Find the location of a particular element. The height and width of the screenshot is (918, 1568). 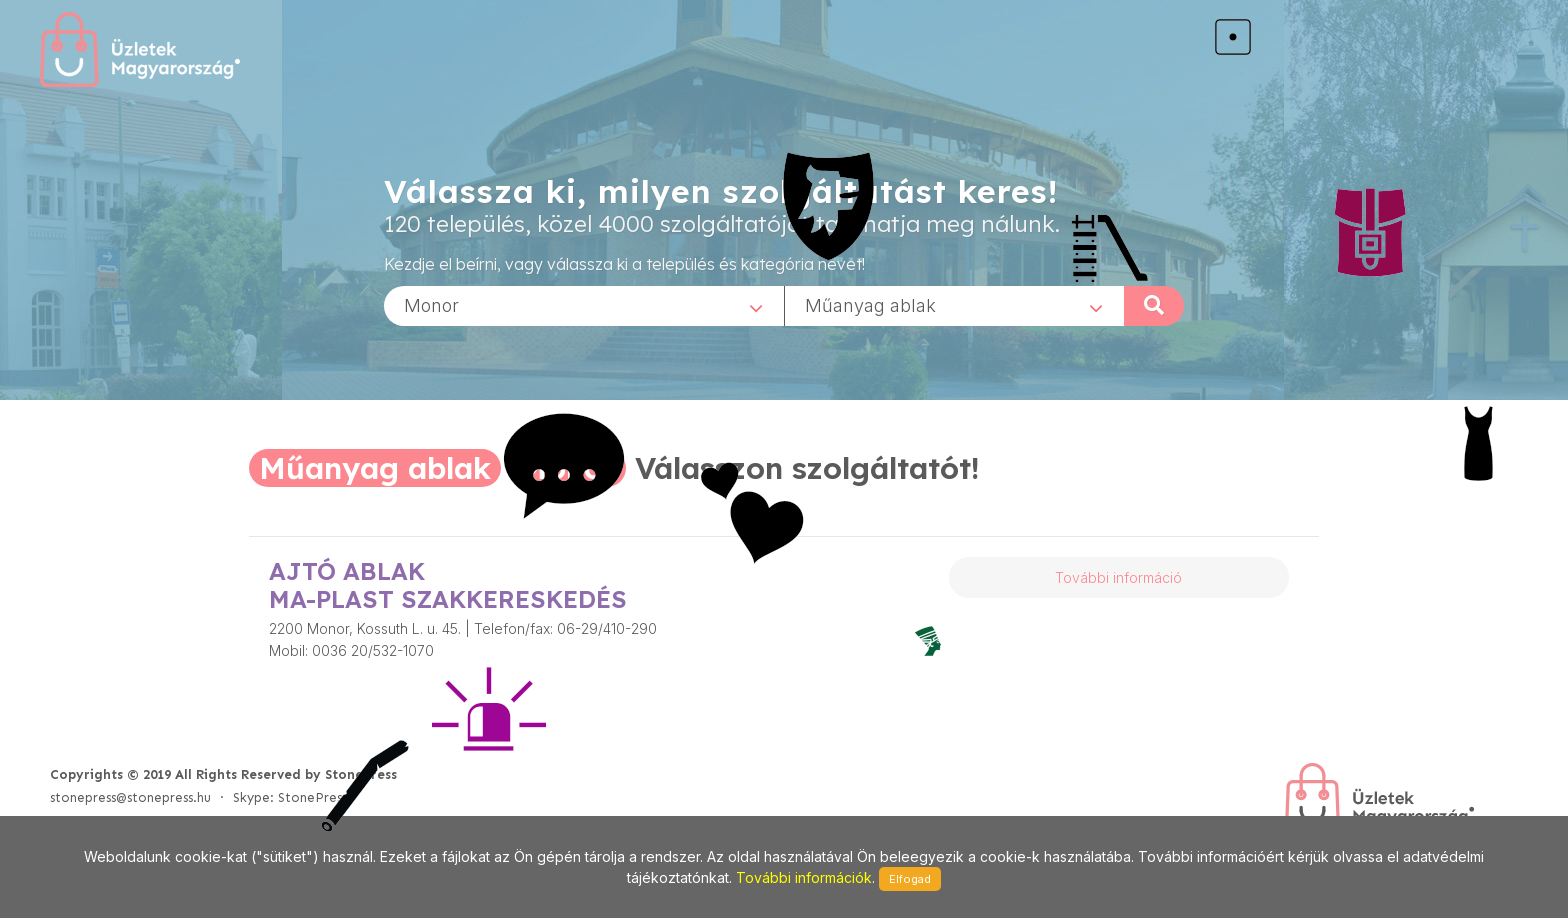

access playground or kids' play area is located at coordinates (1109, 242).